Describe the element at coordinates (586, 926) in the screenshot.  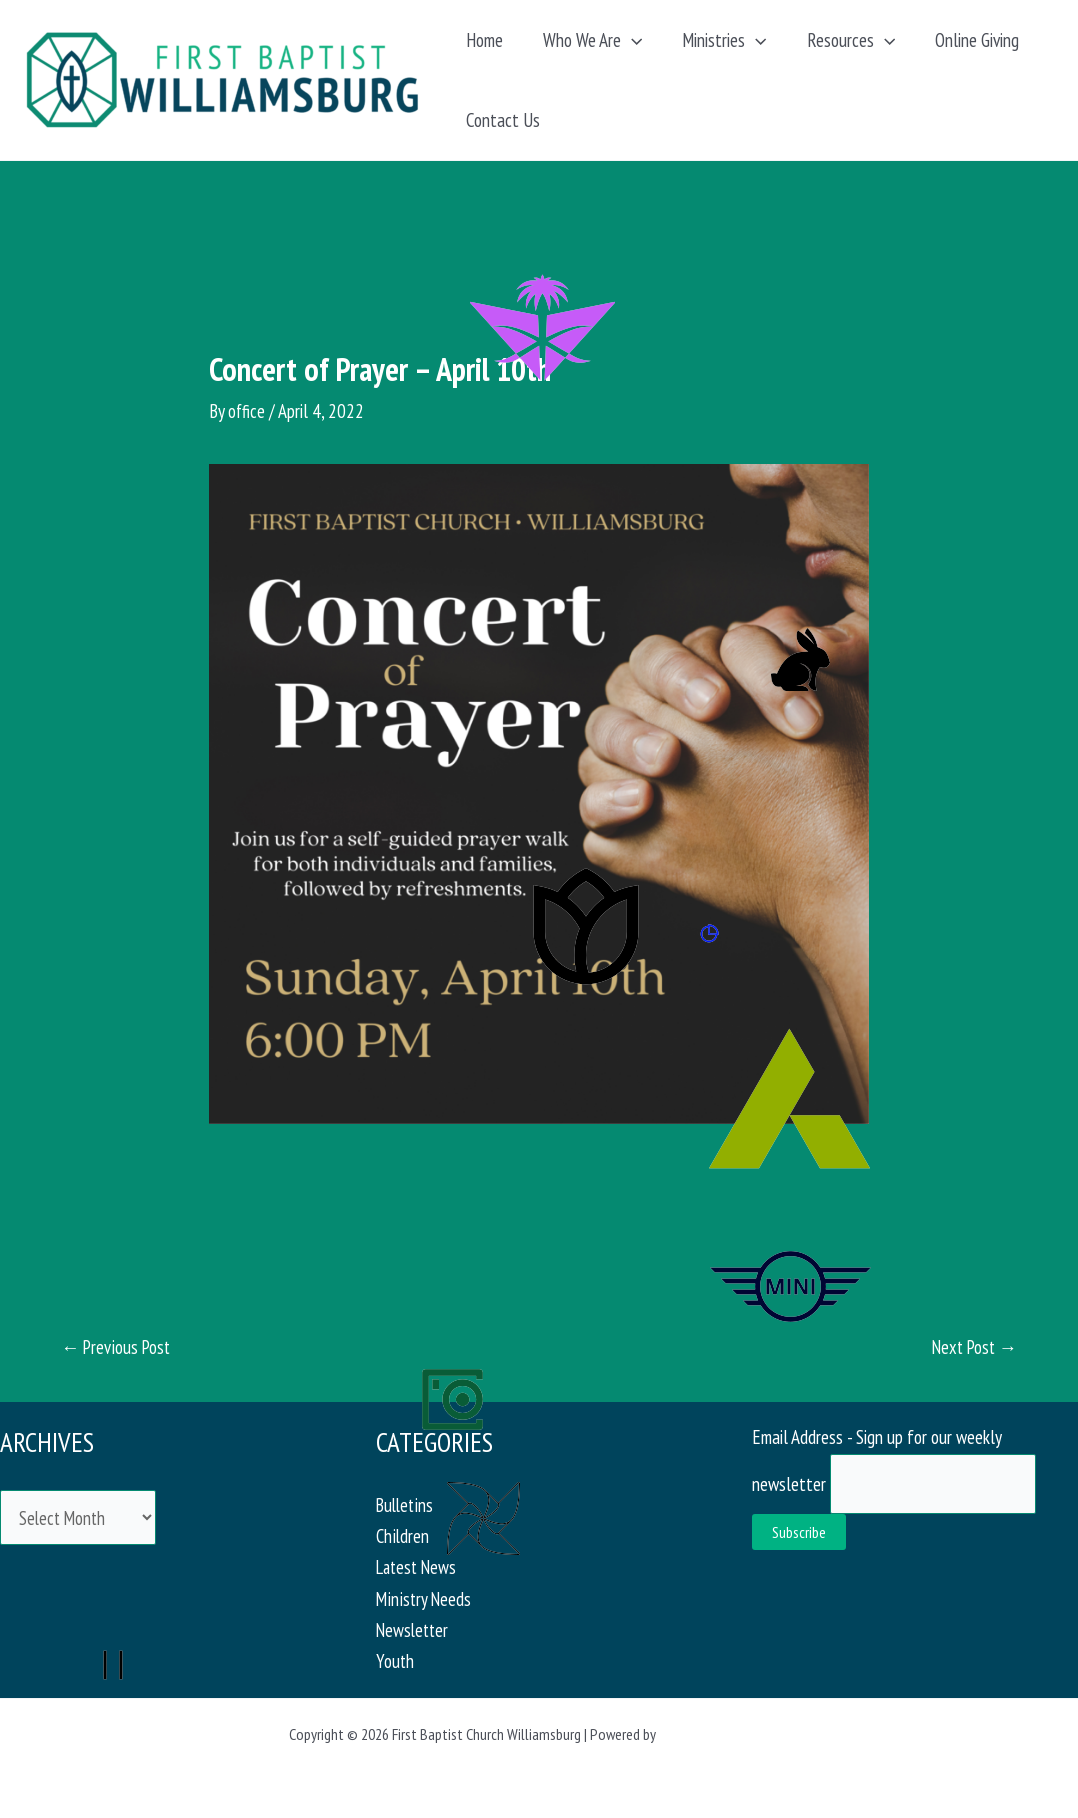
I see `access nature or garden-related features` at that location.